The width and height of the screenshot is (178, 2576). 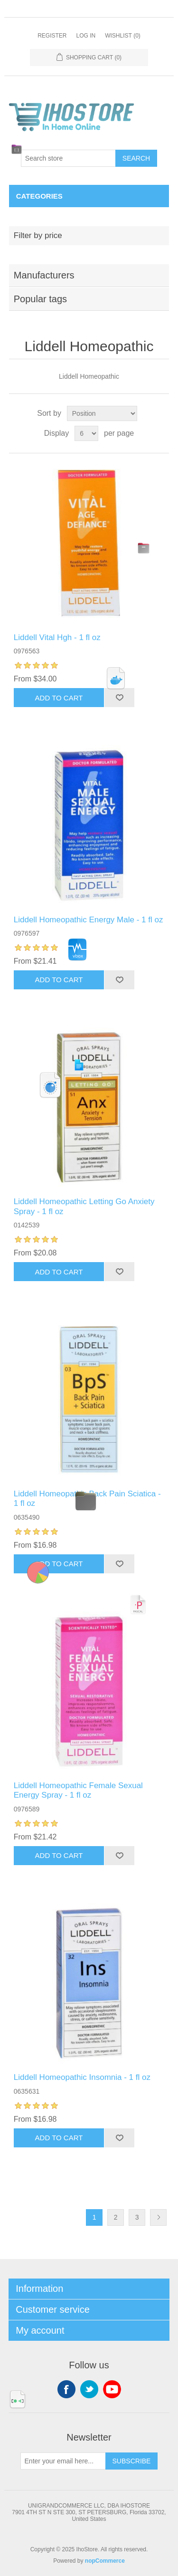 I want to click on open disk usage analyzer, so click(x=38, y=1572).